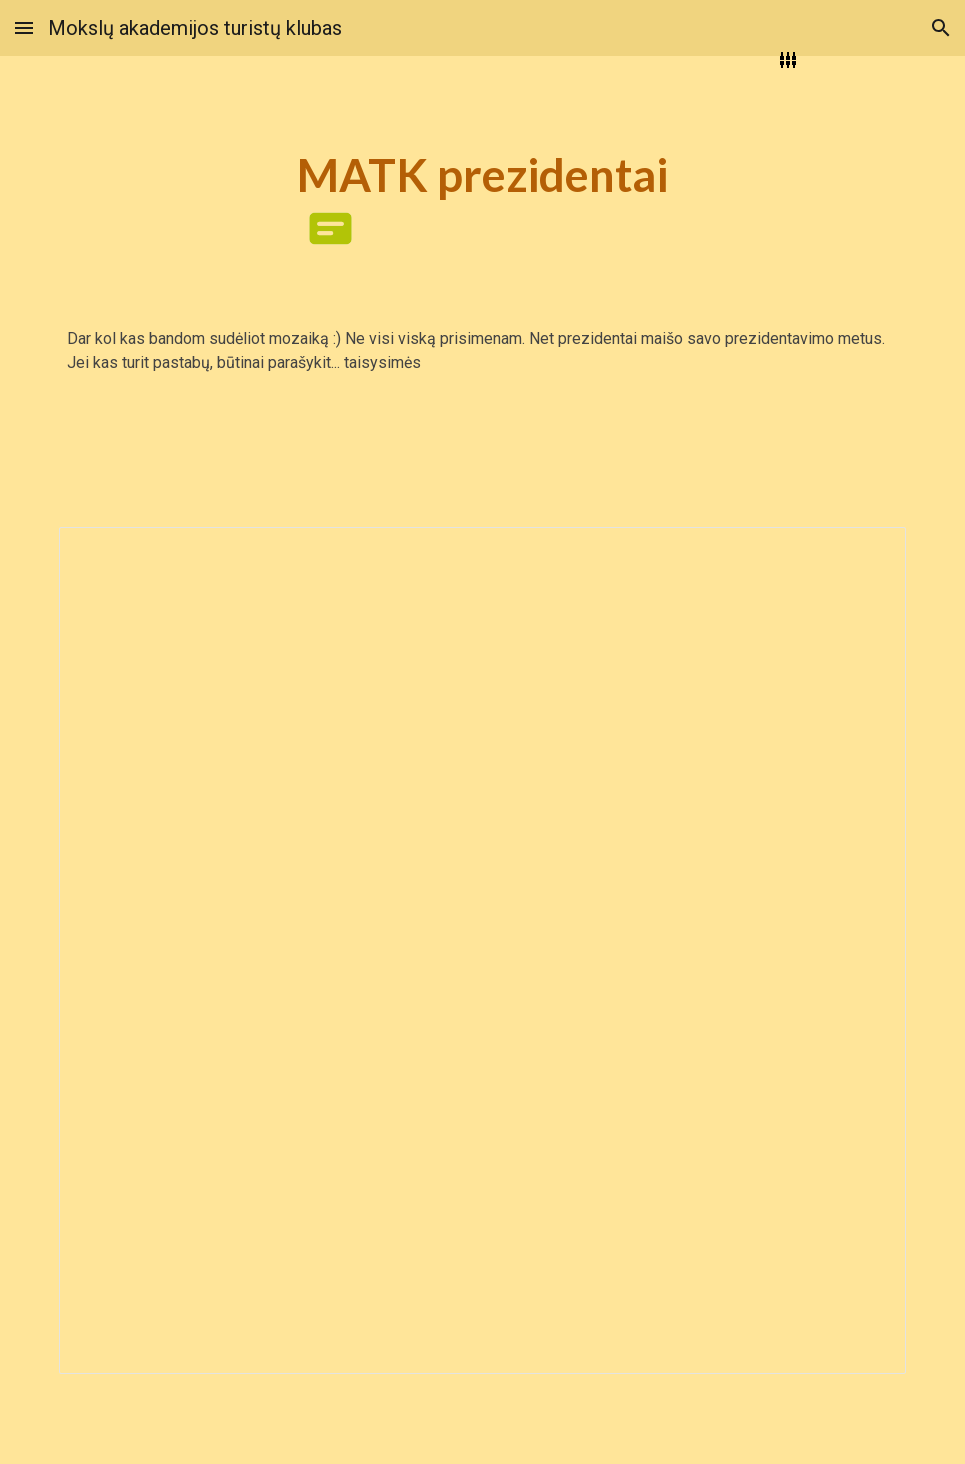  I want to click on configure audio/video input connections, so click(788, 60).